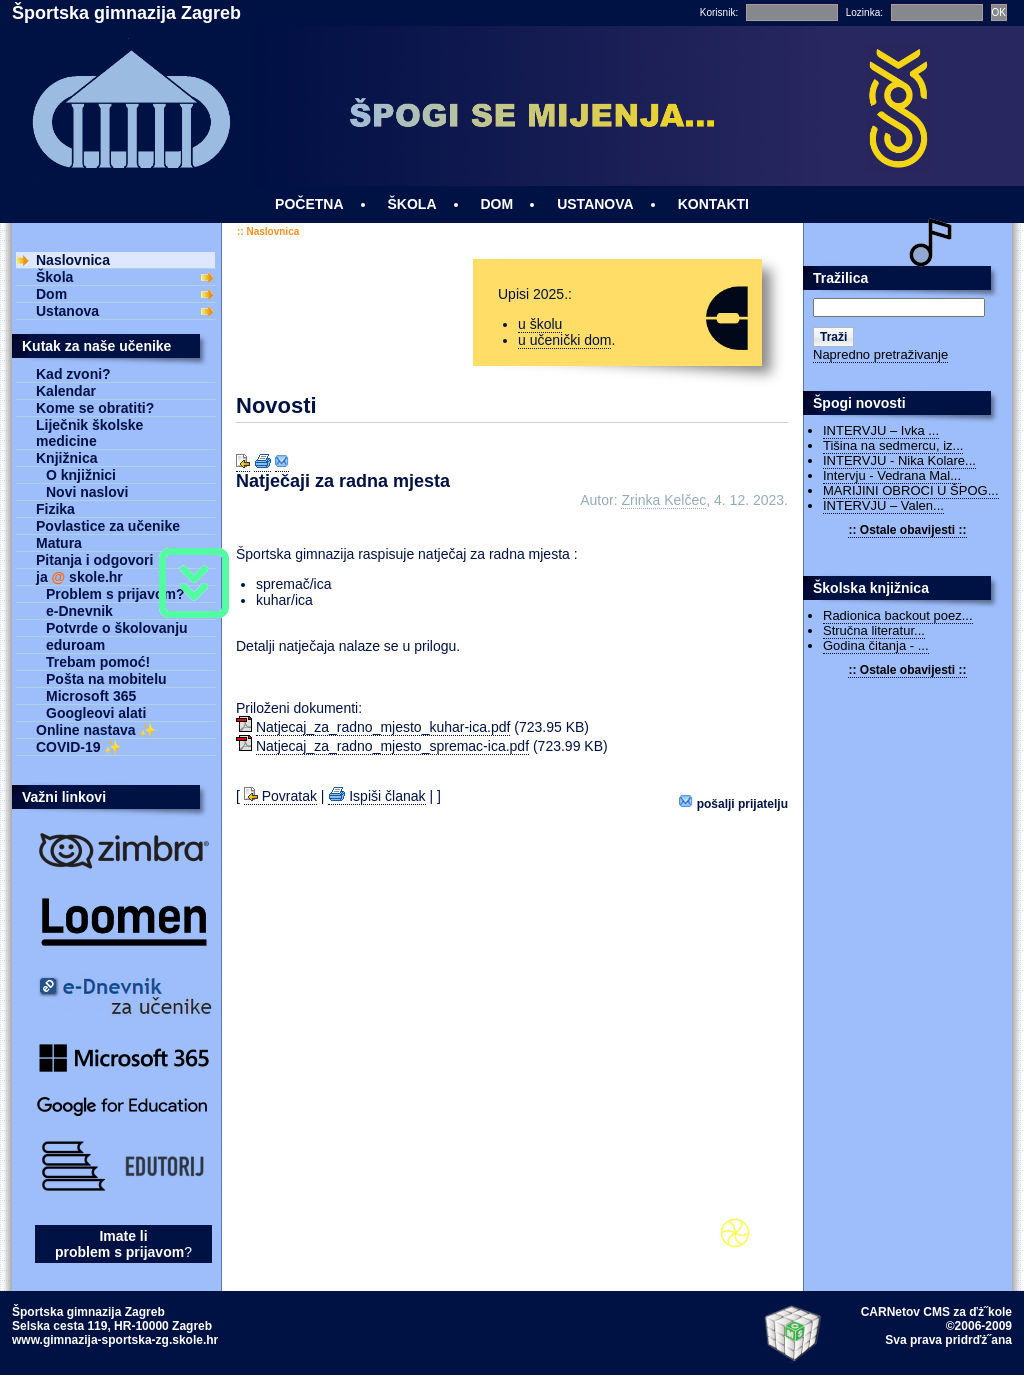 The width and height of the screenshot is (1024, 1375). I want to click on indicates content is loading, so click(735, 1233).